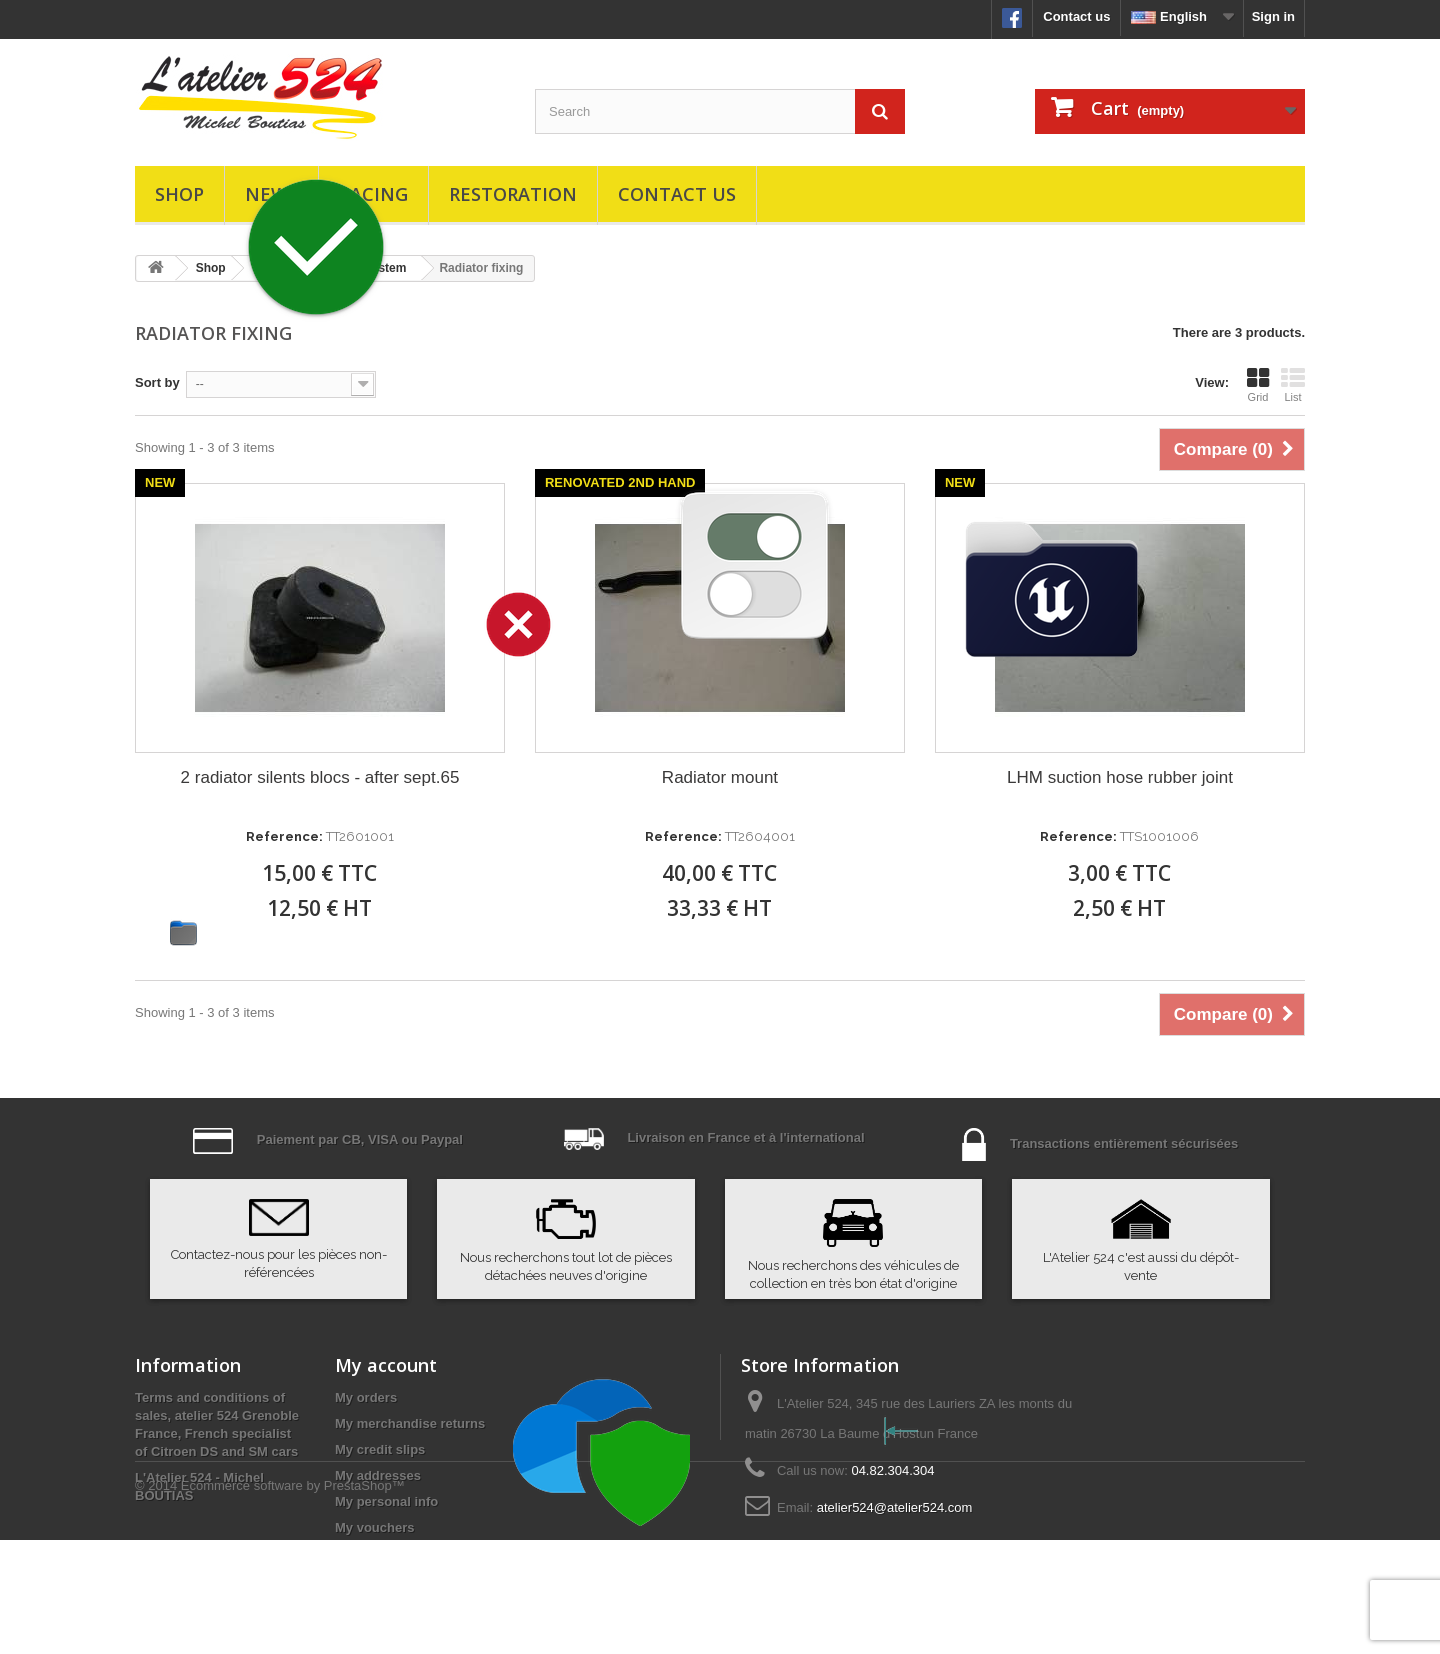 The width and height of the screenshot is (1440, 1654). I want to click on OneDrive file protected by cloud security, so click(601, 1437).